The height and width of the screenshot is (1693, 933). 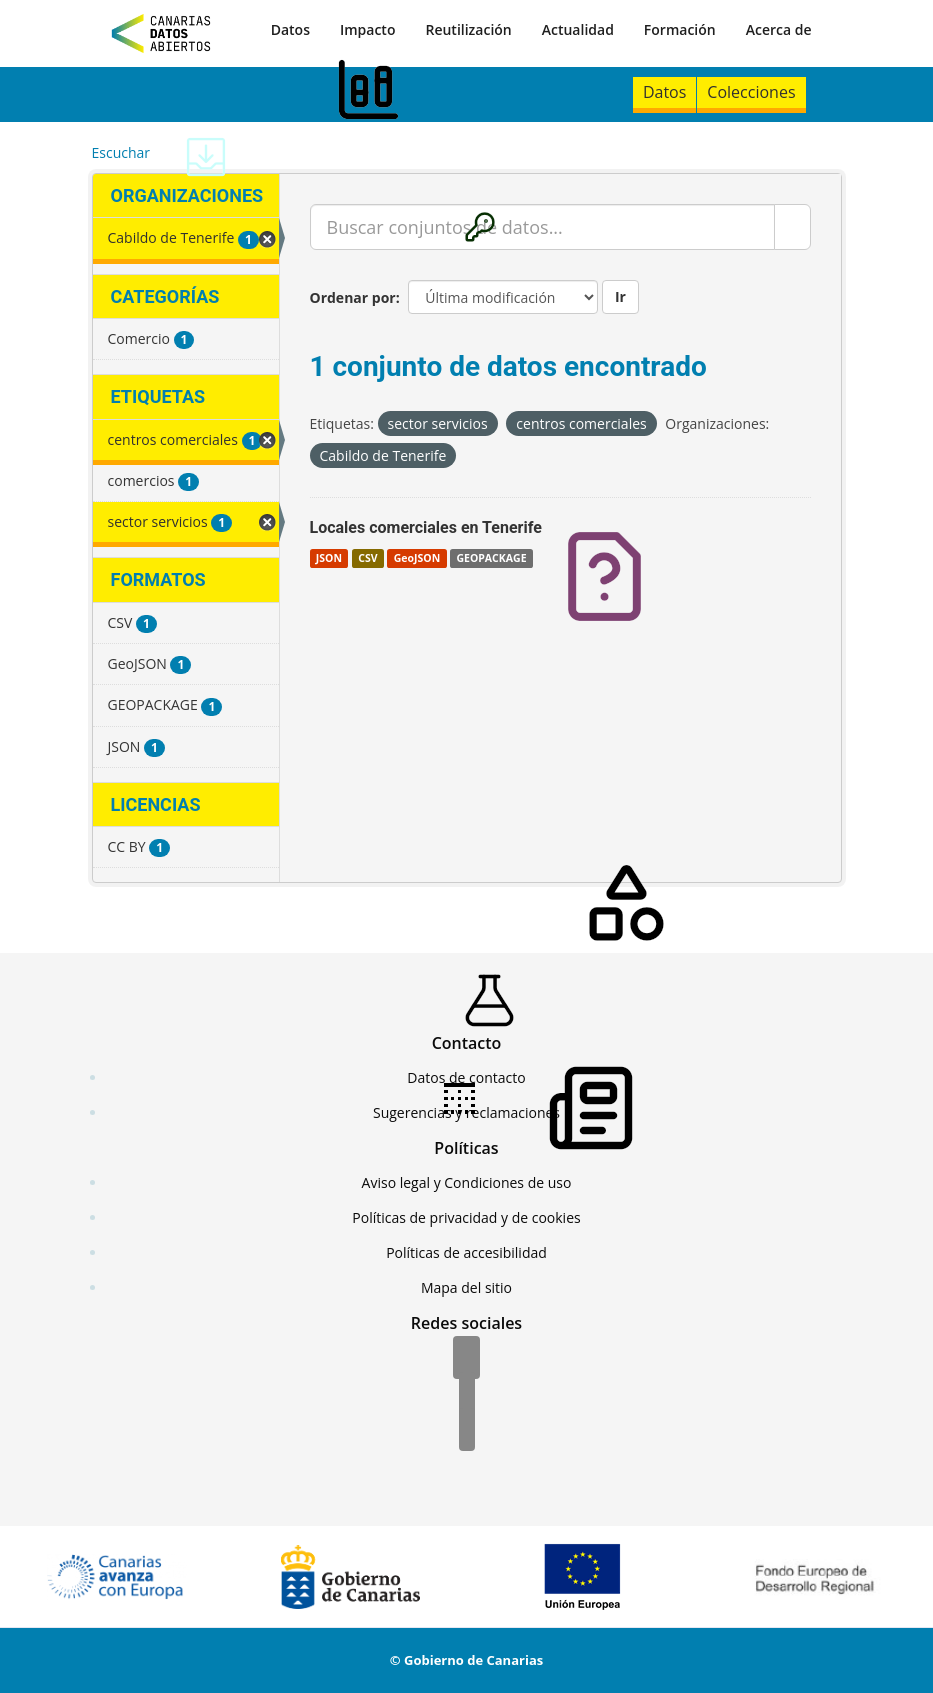 I want to click on download file to inbox or tray, so click(x=206, y=157).